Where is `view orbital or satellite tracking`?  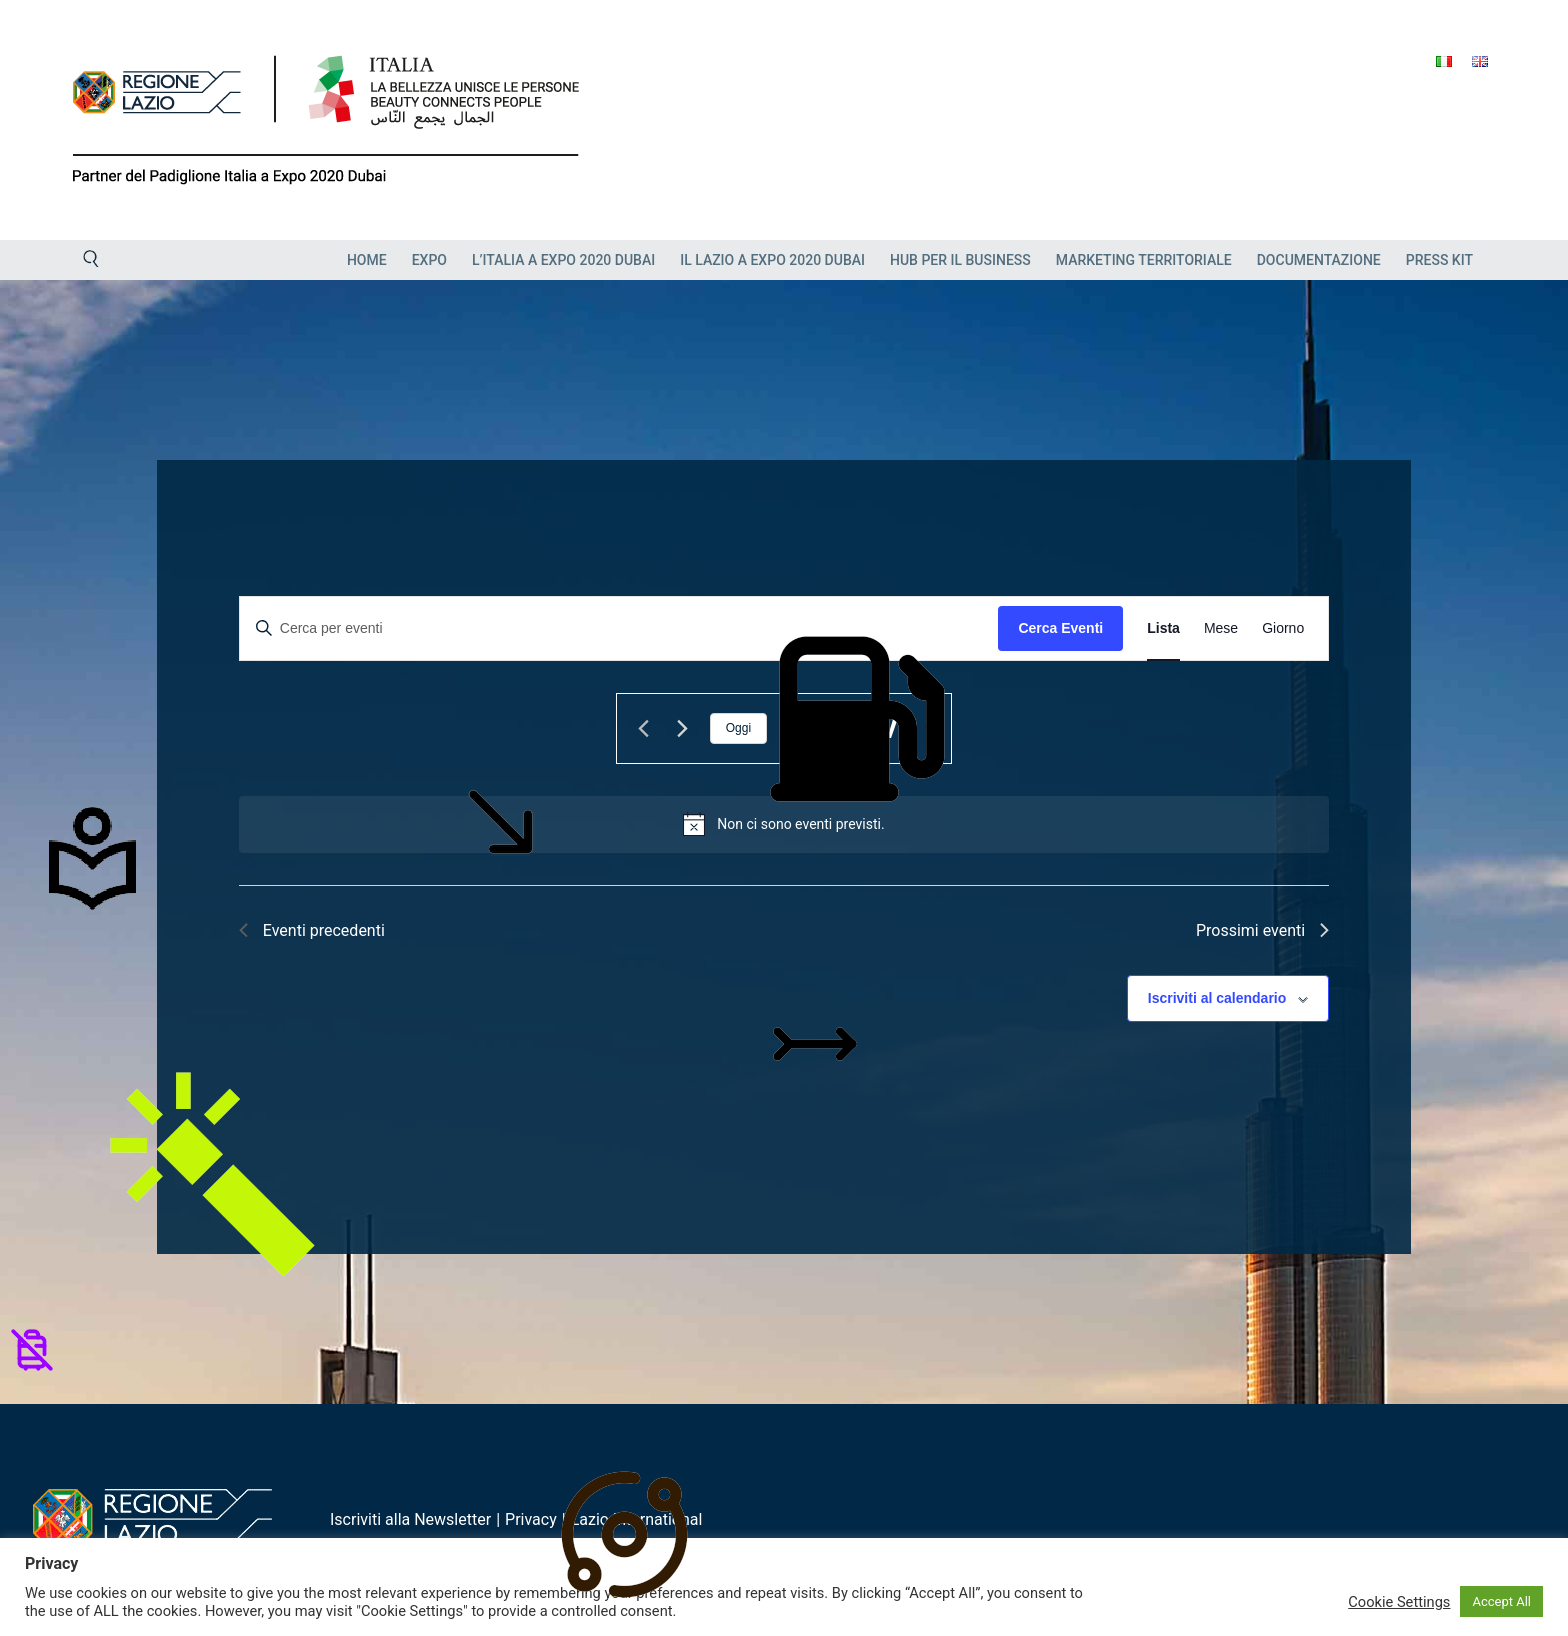 view orbital or satellite tracking is located at coordinates (624, 1534).